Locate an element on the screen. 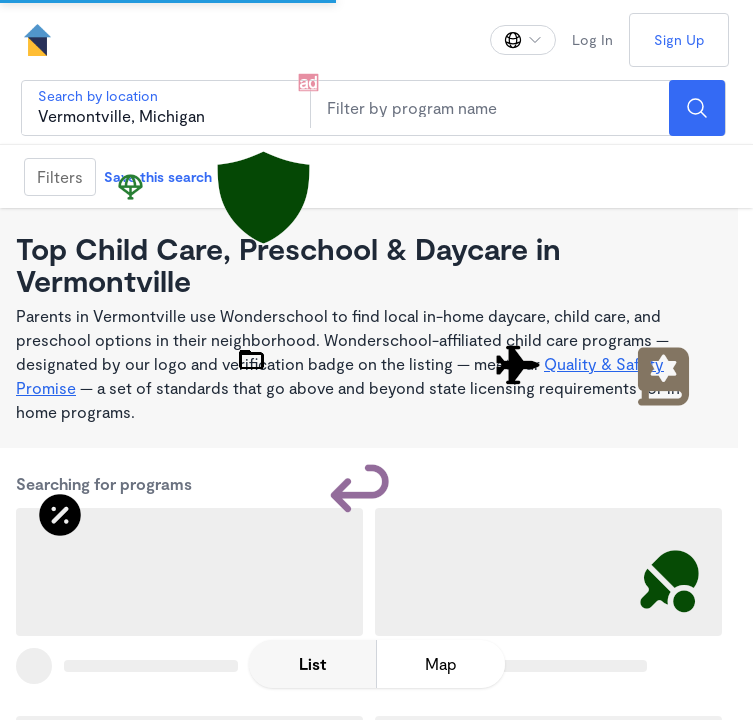 This screenshot has width=753, height=720. view discount or percentage-based promotion is located at coordinates (60, 515).